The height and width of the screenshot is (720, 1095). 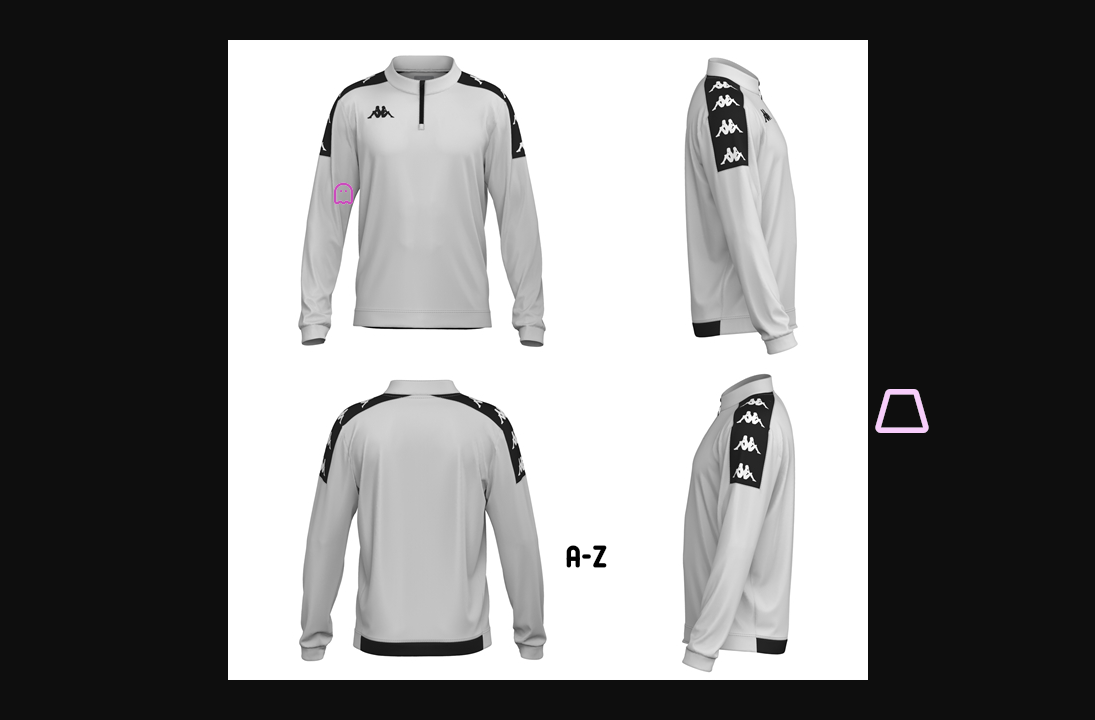 What do you see at coordinates (902, 411) in the screenshot?
I see `apply vertical skew transformation to selected object` at bounding box center [902, 411].